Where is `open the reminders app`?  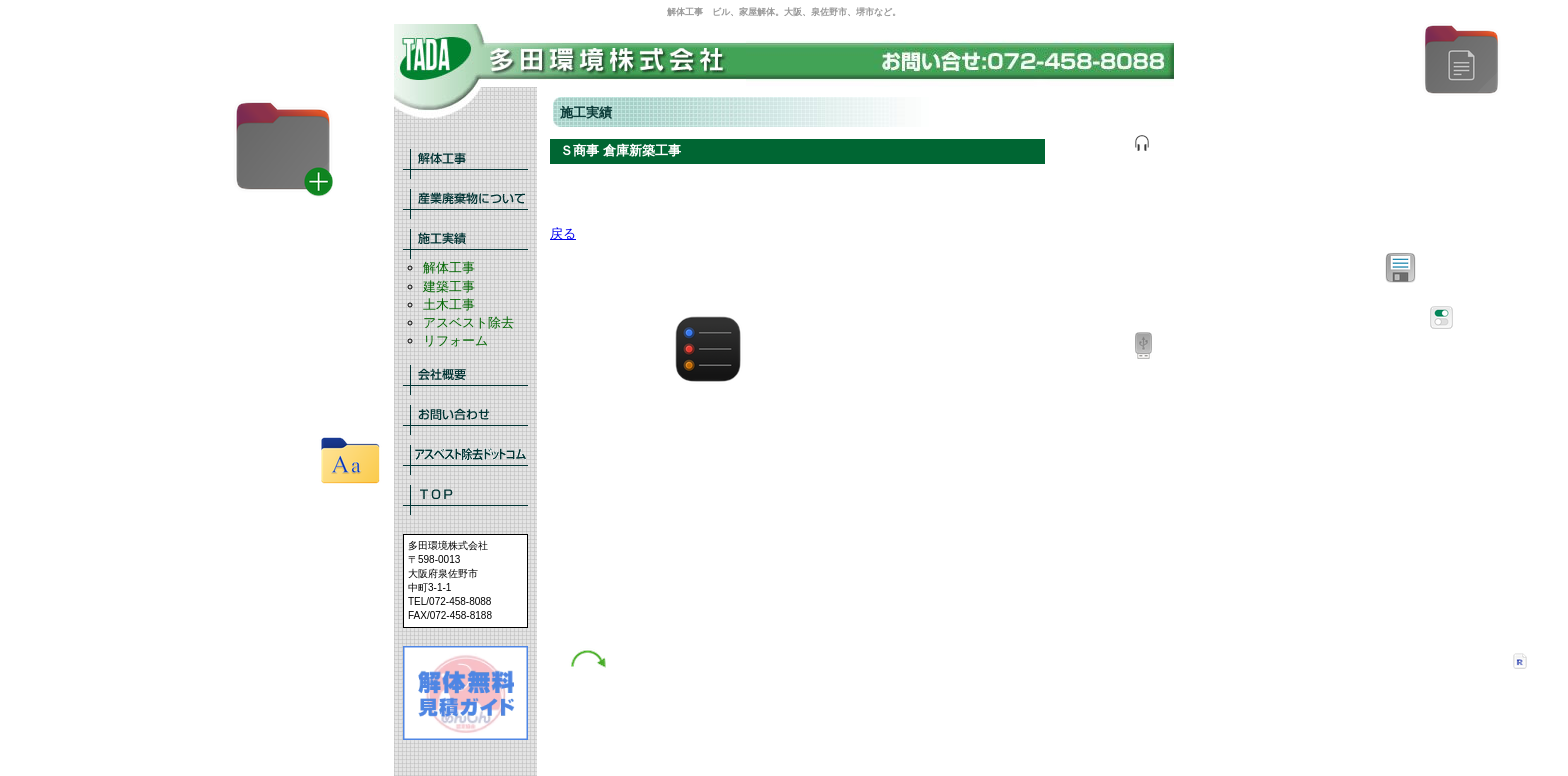 open the reminders app is located at coordinates (708, 349).